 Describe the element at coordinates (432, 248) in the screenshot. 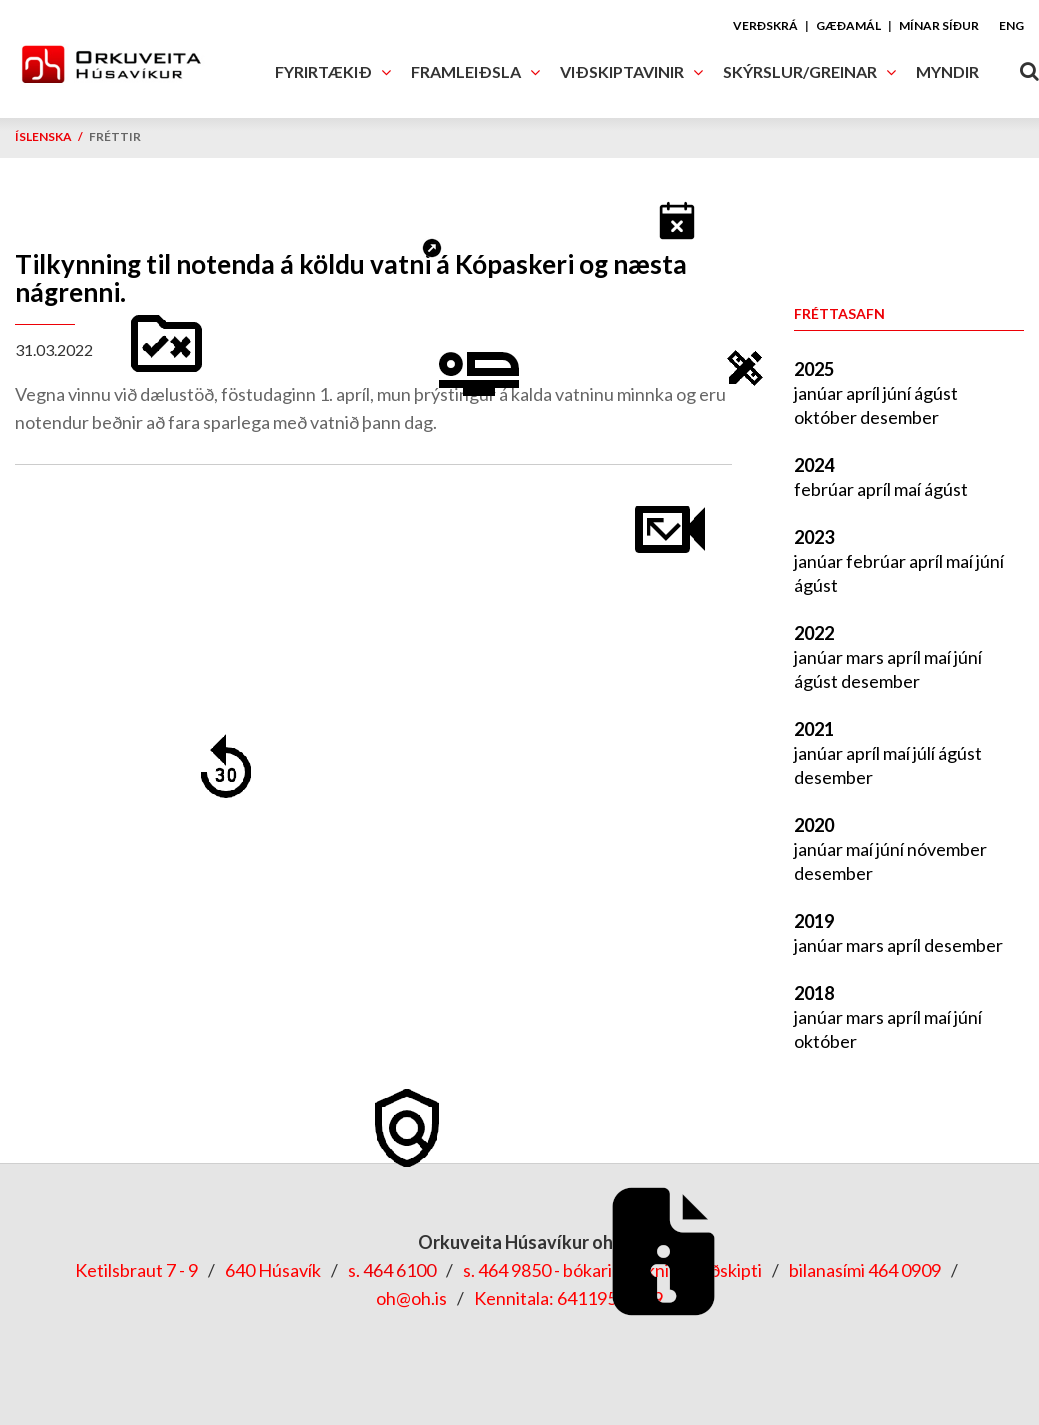

I see `open link in new tab or window` at that location.